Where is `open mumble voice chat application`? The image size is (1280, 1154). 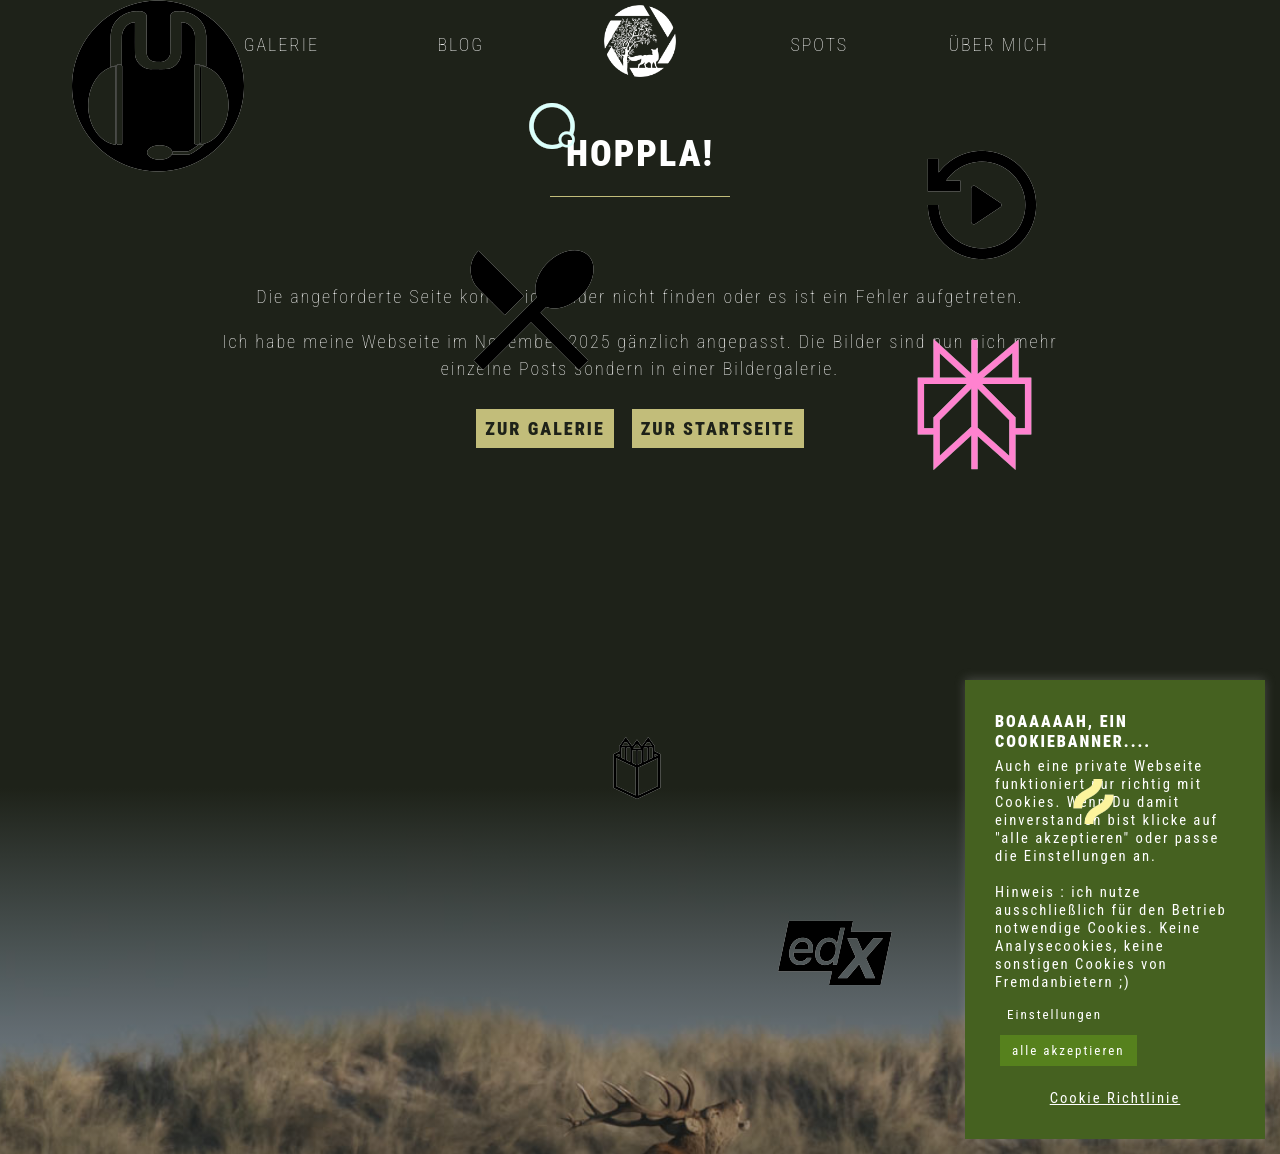
open mumble voice chat application is located at coordinates (158, 86).